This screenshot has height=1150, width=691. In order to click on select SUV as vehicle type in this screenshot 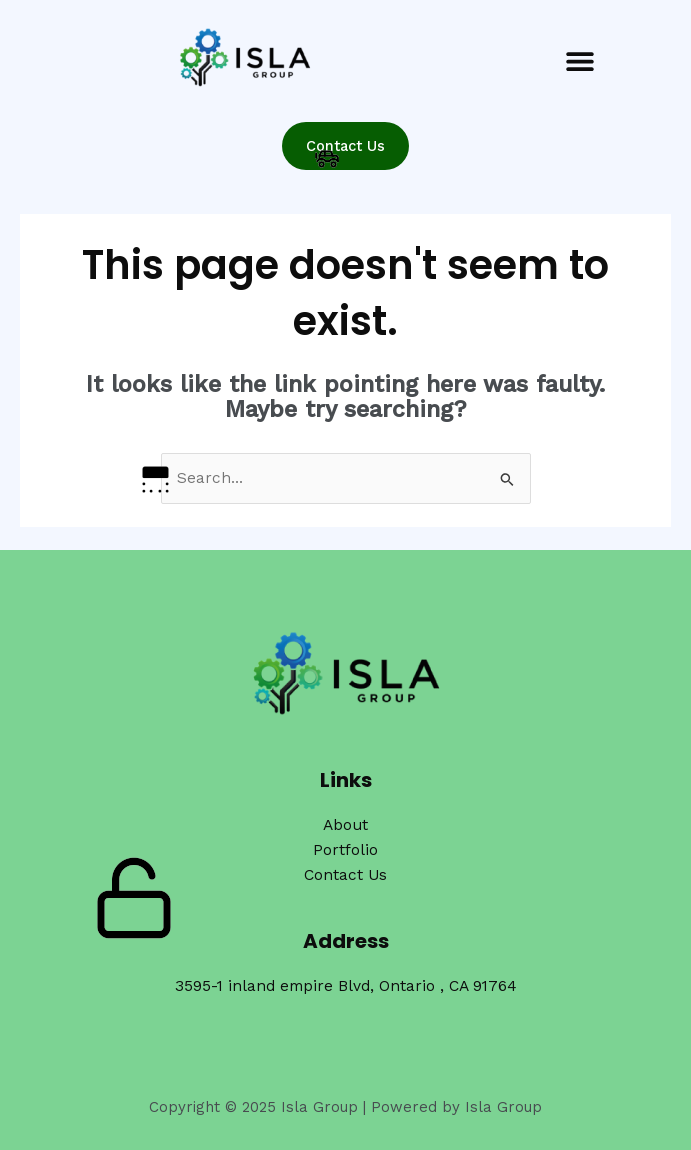, I will do `click(327, 159)`.